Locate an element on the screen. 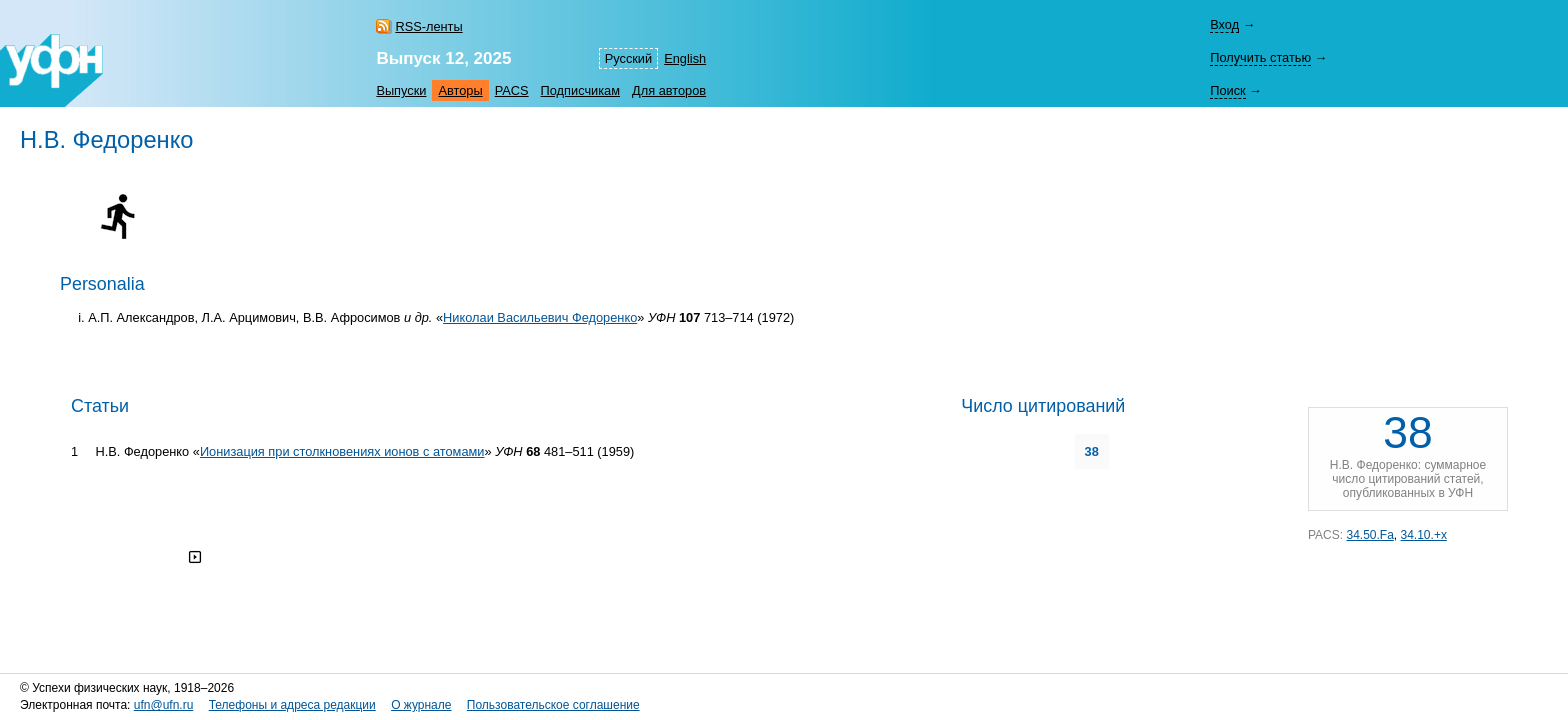  start a slideshow presentation is located at coordinates (195, 557).